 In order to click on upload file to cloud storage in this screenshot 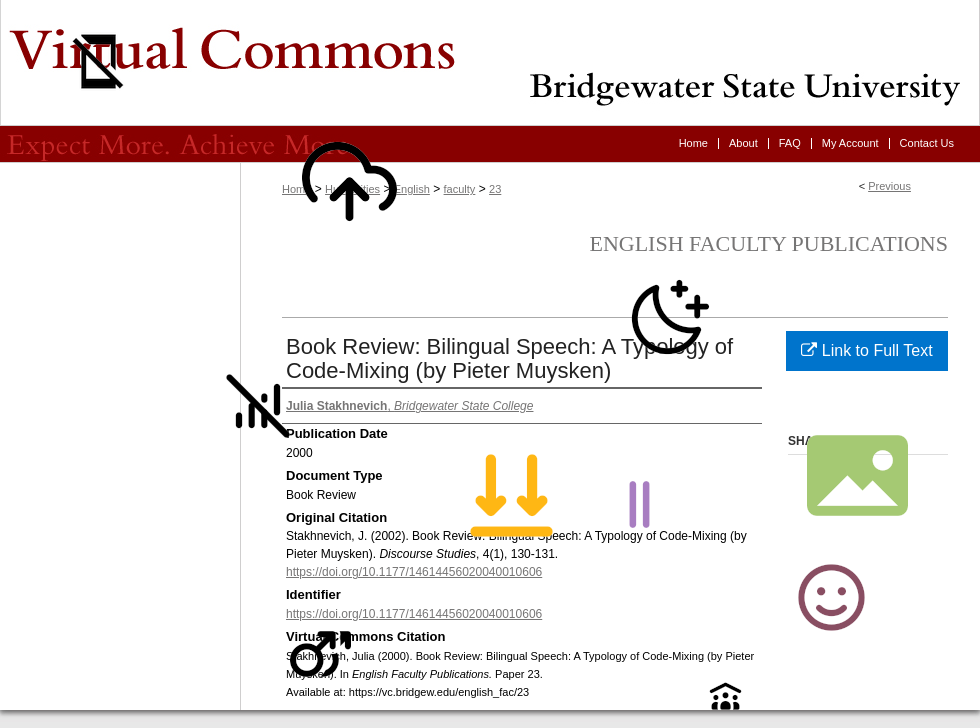, I will do `click(349, 181)`.